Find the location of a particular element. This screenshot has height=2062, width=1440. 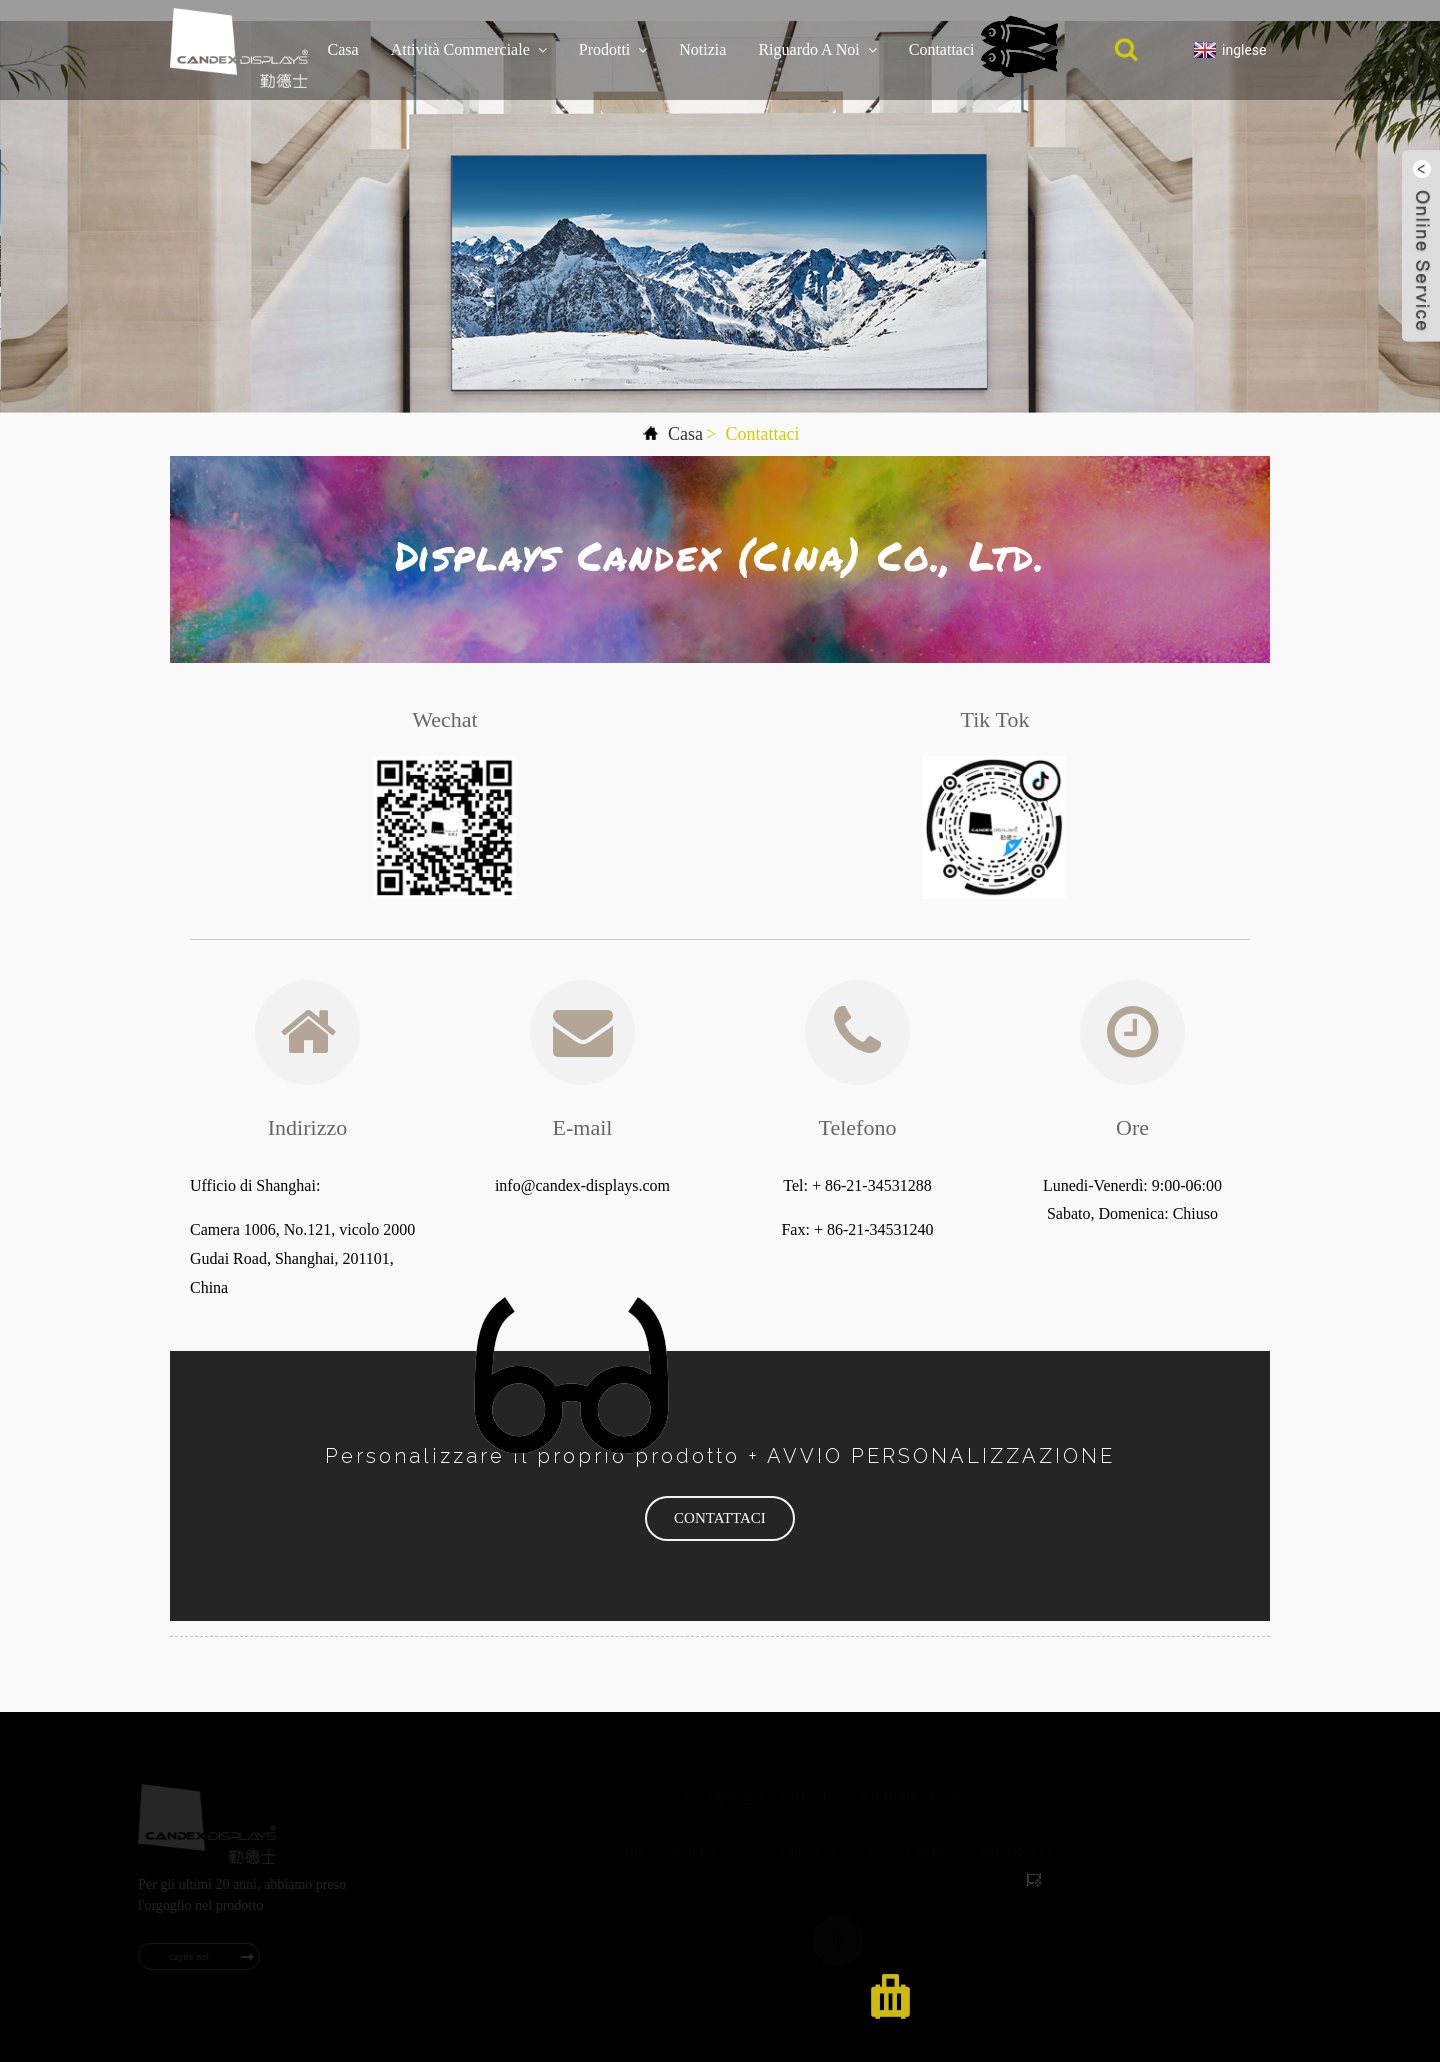

access travel or trip planning features is located at coordinates (890, 1997).